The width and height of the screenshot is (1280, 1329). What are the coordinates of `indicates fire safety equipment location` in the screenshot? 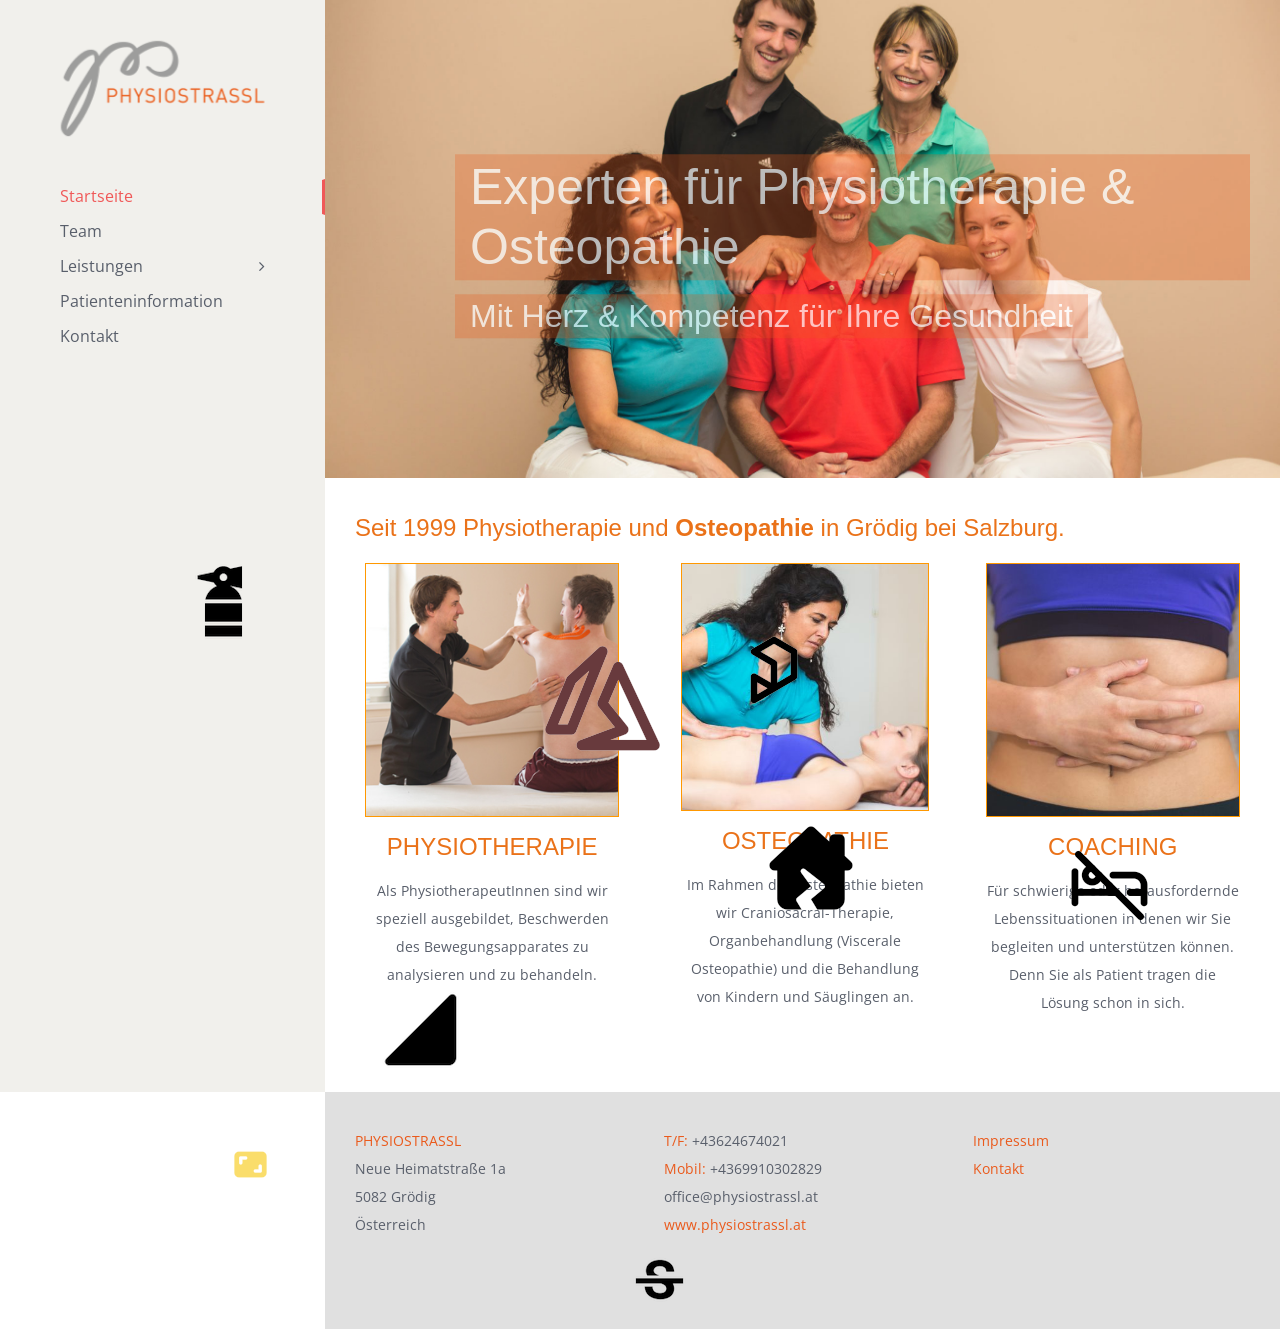 It's located at (223, 599).